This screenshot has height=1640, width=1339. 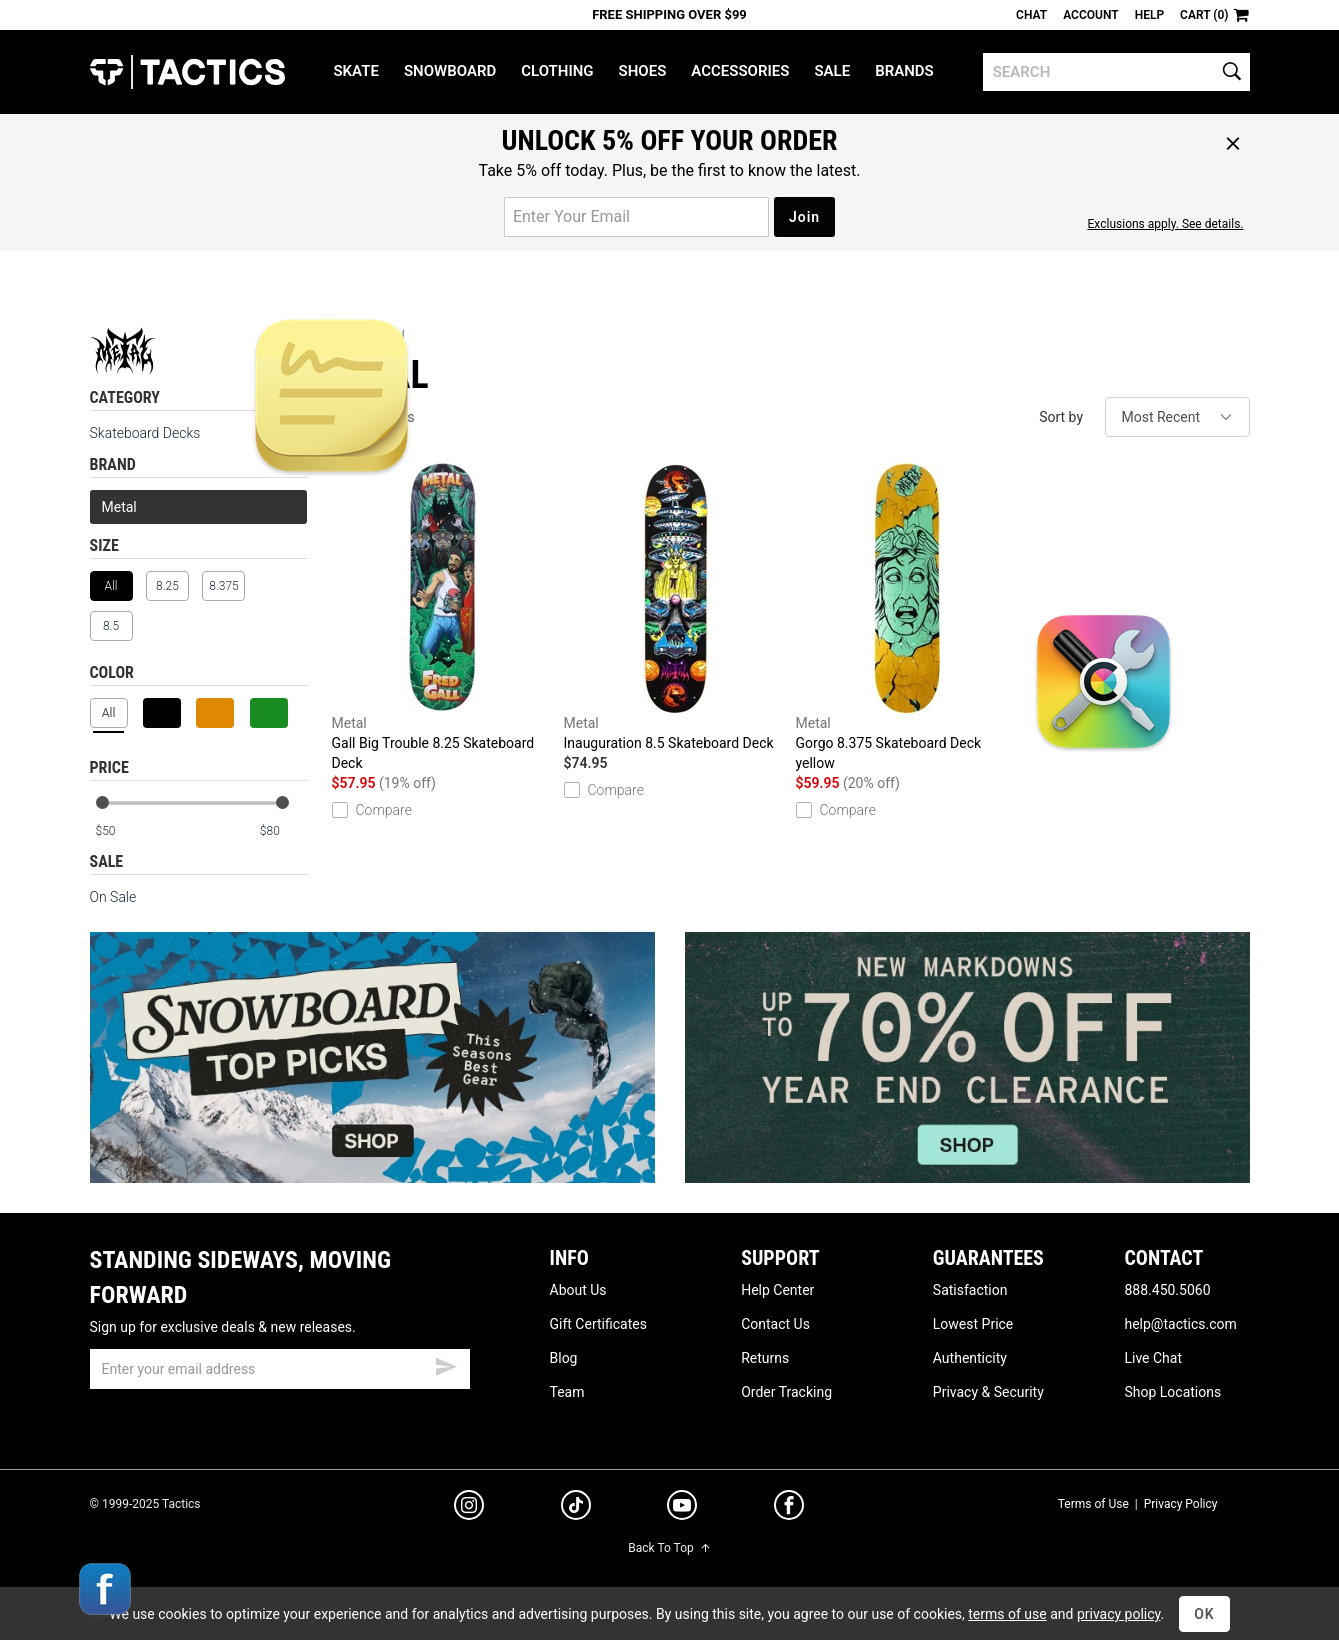 What do you see at coordinates (1103, 681) in the screenshot?
I see `open colorsync utility to manage color profiles` at bounding box center [1103, 681].